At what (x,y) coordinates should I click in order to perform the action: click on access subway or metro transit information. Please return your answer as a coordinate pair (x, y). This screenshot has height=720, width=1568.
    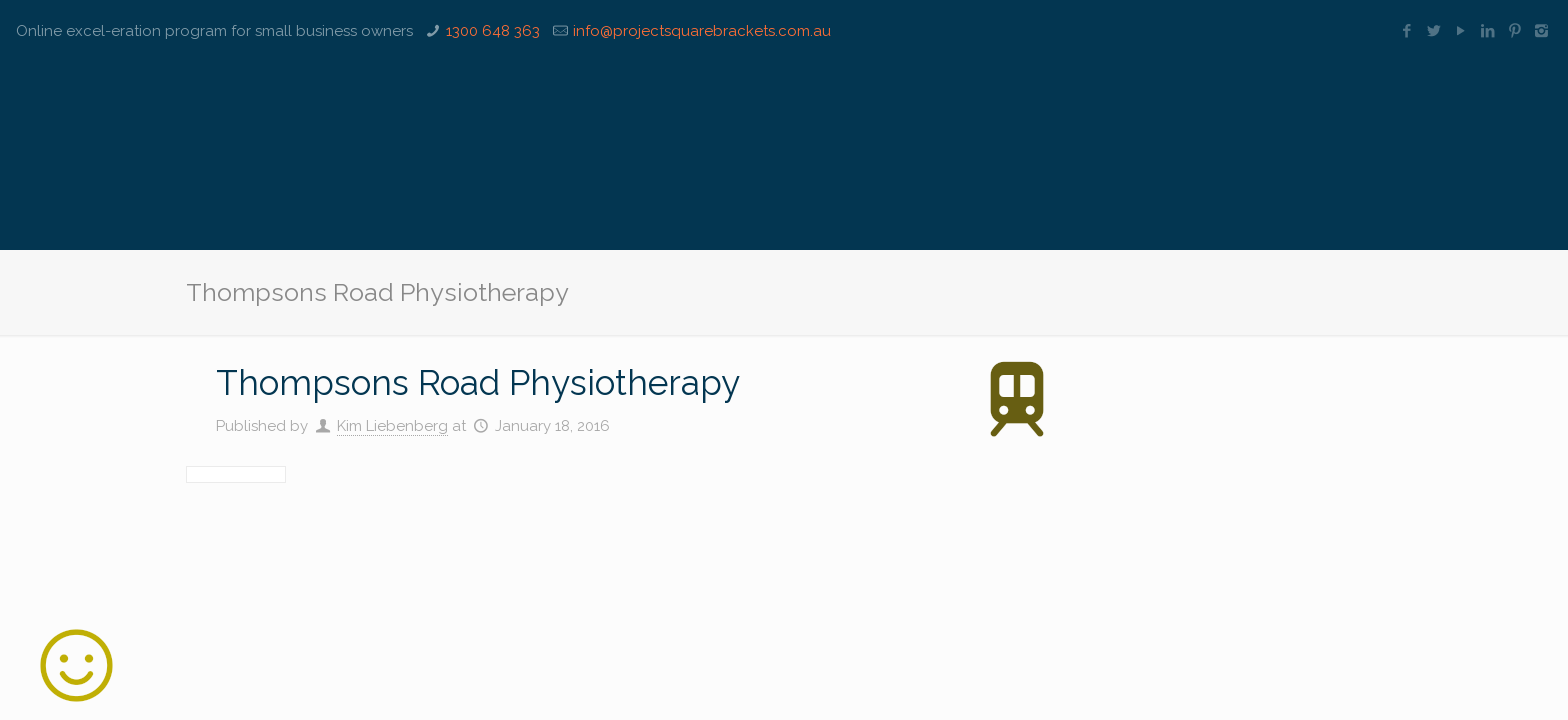
    Looking at the image, I should click on (1017, 397).